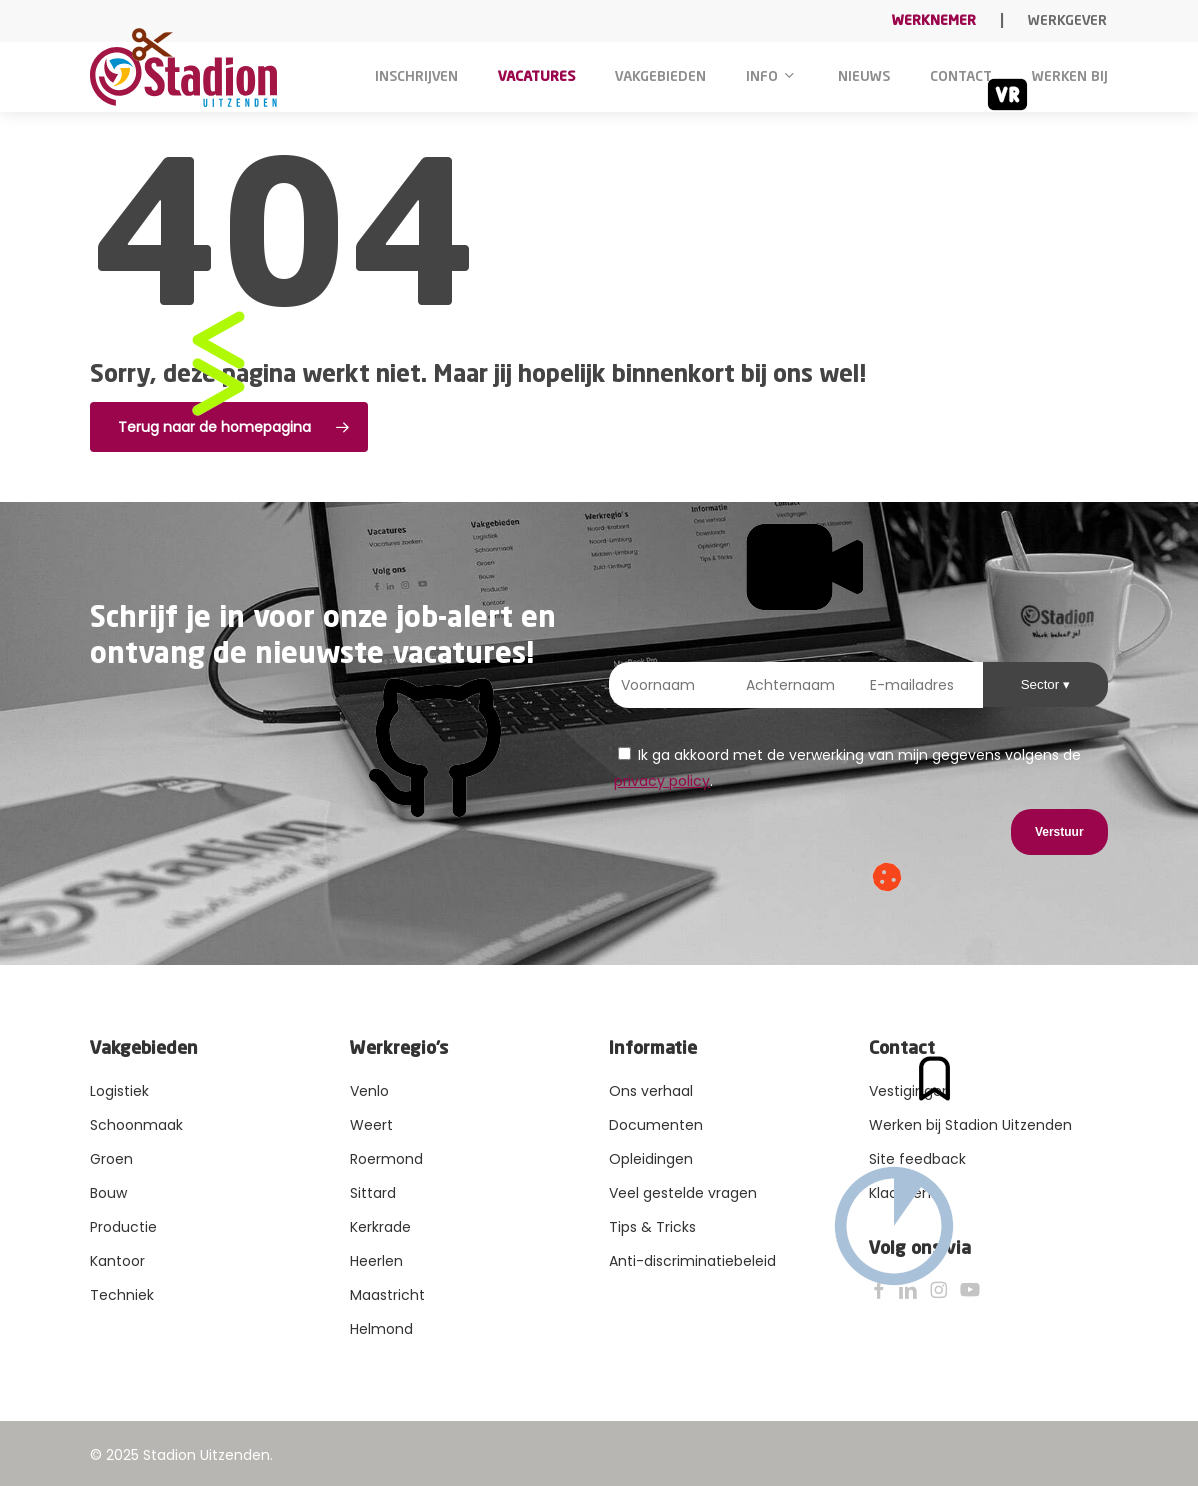 This screenshot has height=1486, width=1198. I want to click on start a video call, so click(808, 567).